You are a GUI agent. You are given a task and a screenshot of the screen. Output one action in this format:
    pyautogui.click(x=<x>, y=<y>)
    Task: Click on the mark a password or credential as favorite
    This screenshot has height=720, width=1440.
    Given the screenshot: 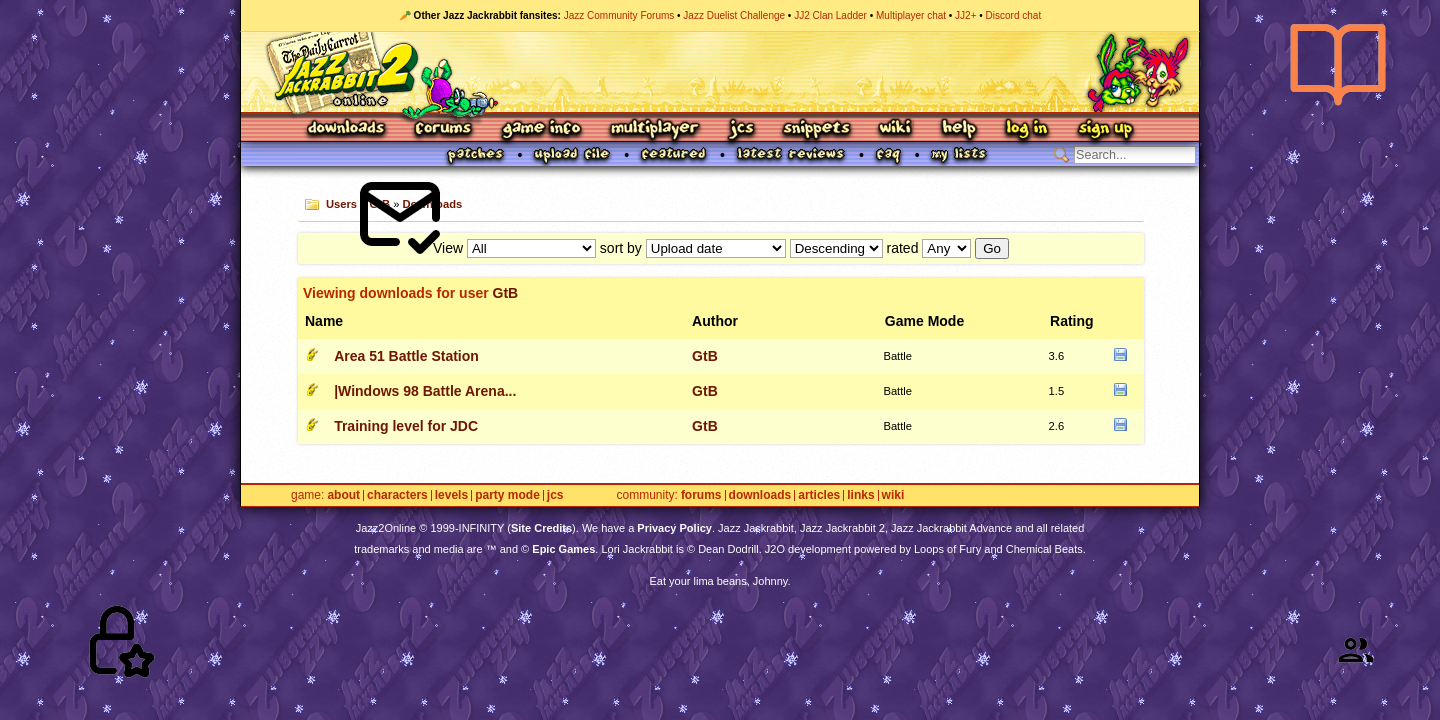 What is the action you would take?
    pyautogui.click(x=117, y=640)
    